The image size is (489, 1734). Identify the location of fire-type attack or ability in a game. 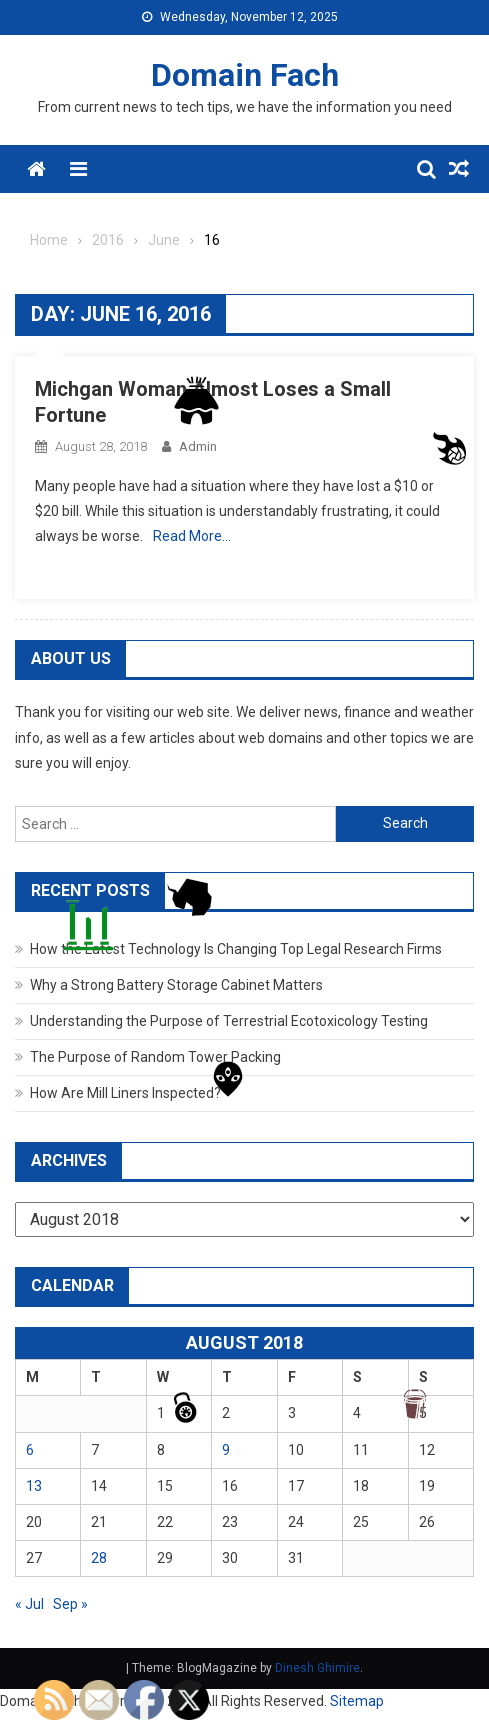
(449, 448).